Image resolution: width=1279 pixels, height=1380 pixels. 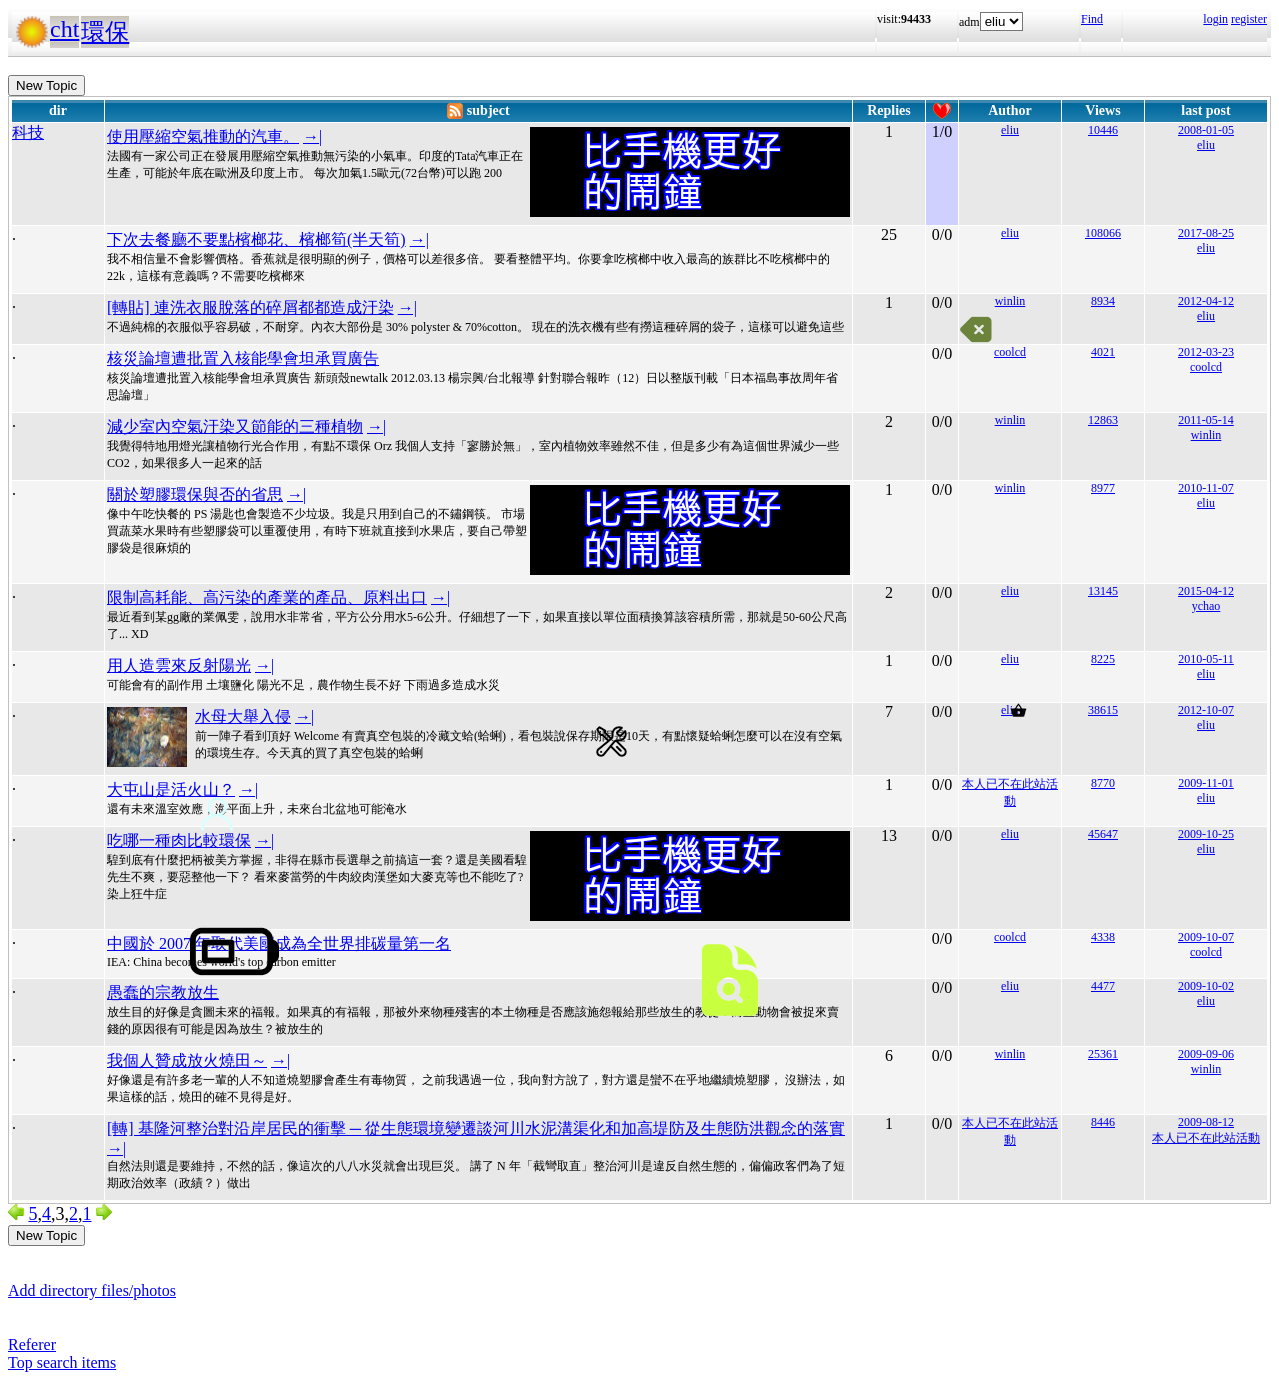 What do you see at coordinates (1018, 710) in the screenshot?
I see `view your shopping basket` at bounding box center [1018, 710].